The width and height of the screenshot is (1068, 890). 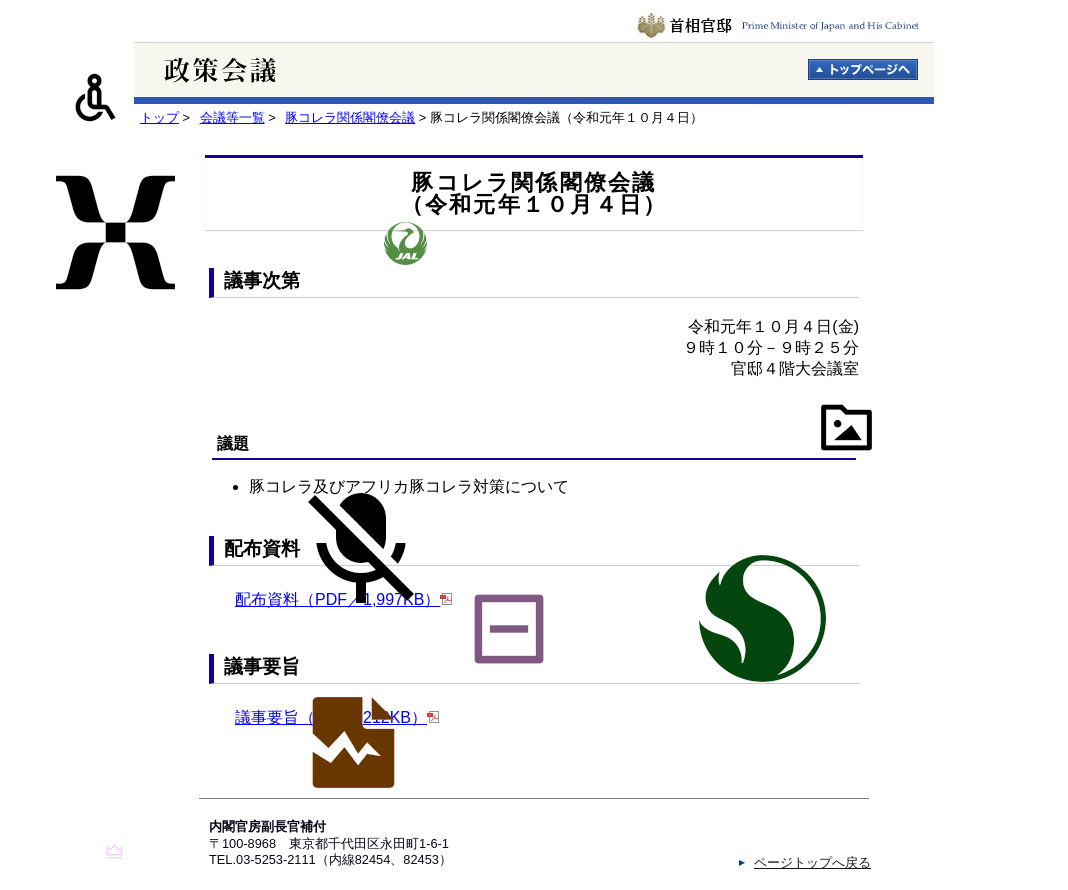 What do you see at coordinates (114, 851) in the screenshot?
I see `indicates VIP or premium membership status` at bounding box center [114, 851].